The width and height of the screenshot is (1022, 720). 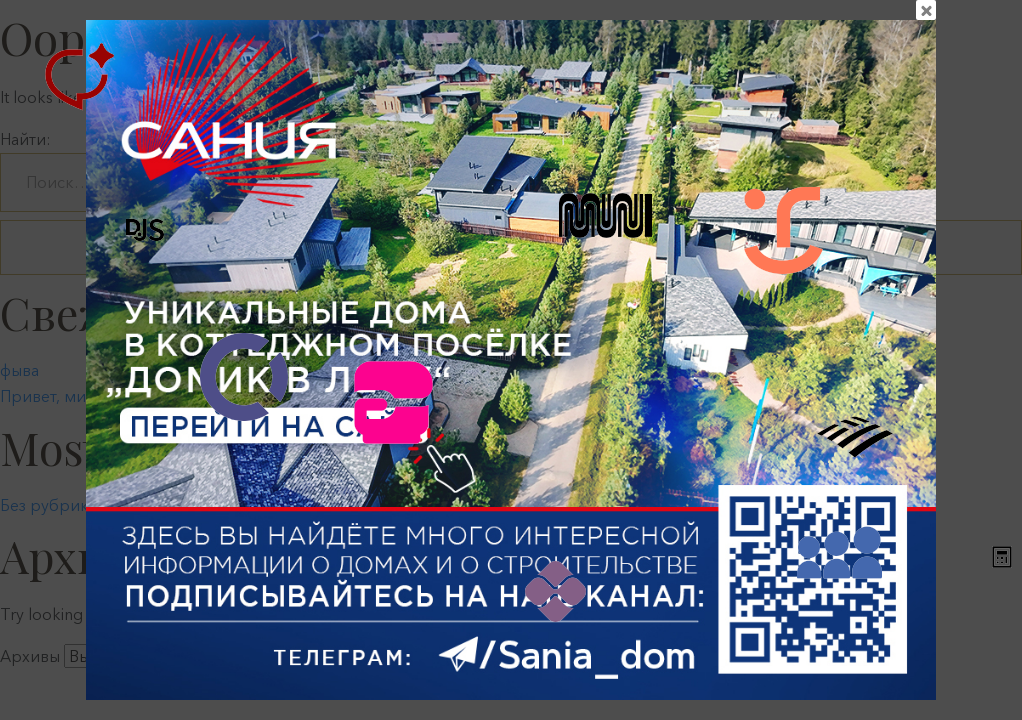 I want to click on open Bank of America app, so click(x=855, y=437).